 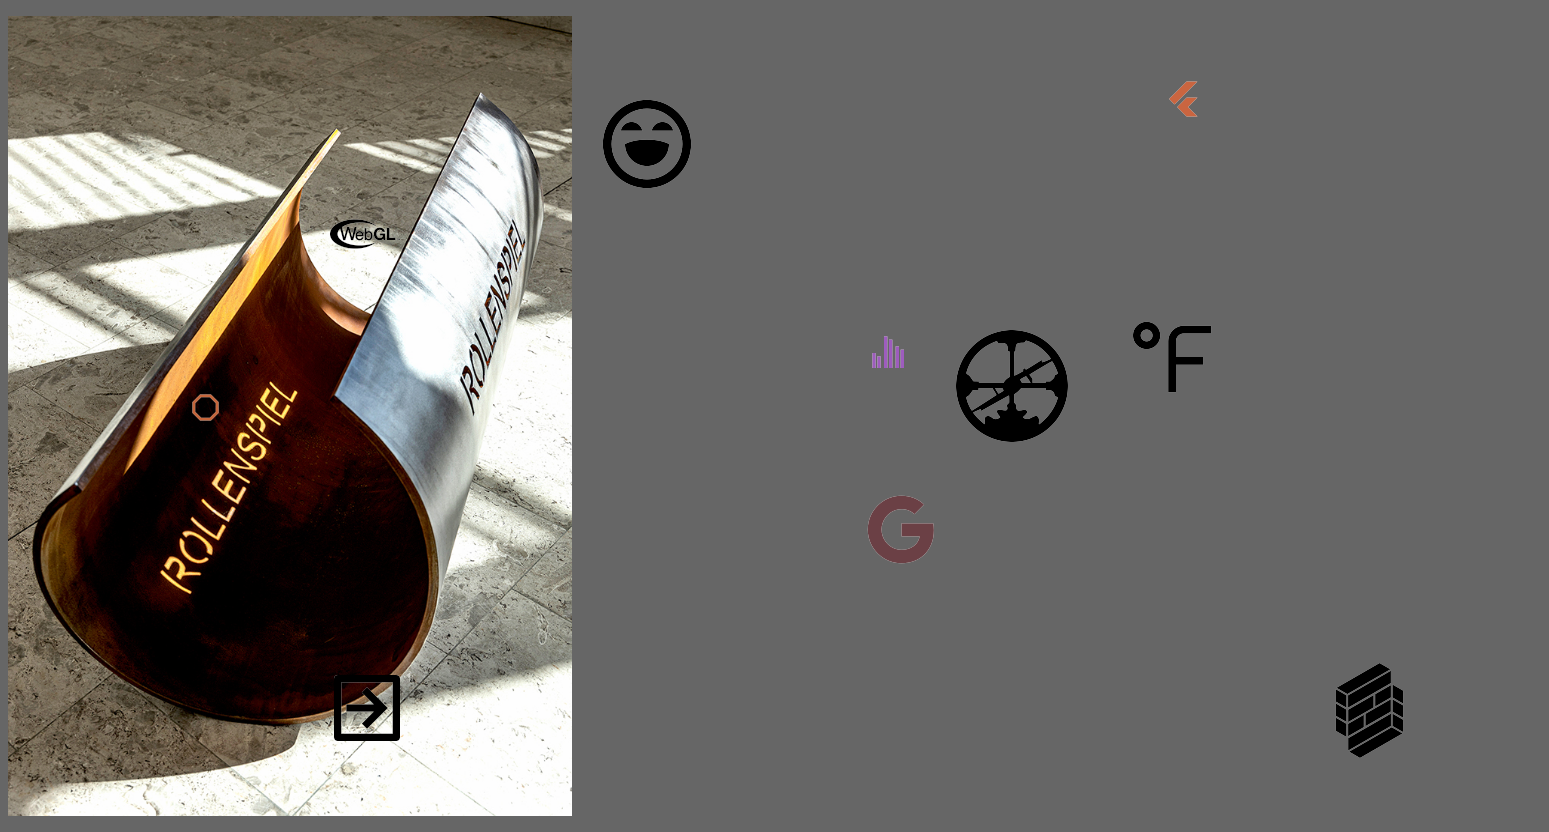 I want to click on navigate to the next item or screen, so click(x=367, y=708).